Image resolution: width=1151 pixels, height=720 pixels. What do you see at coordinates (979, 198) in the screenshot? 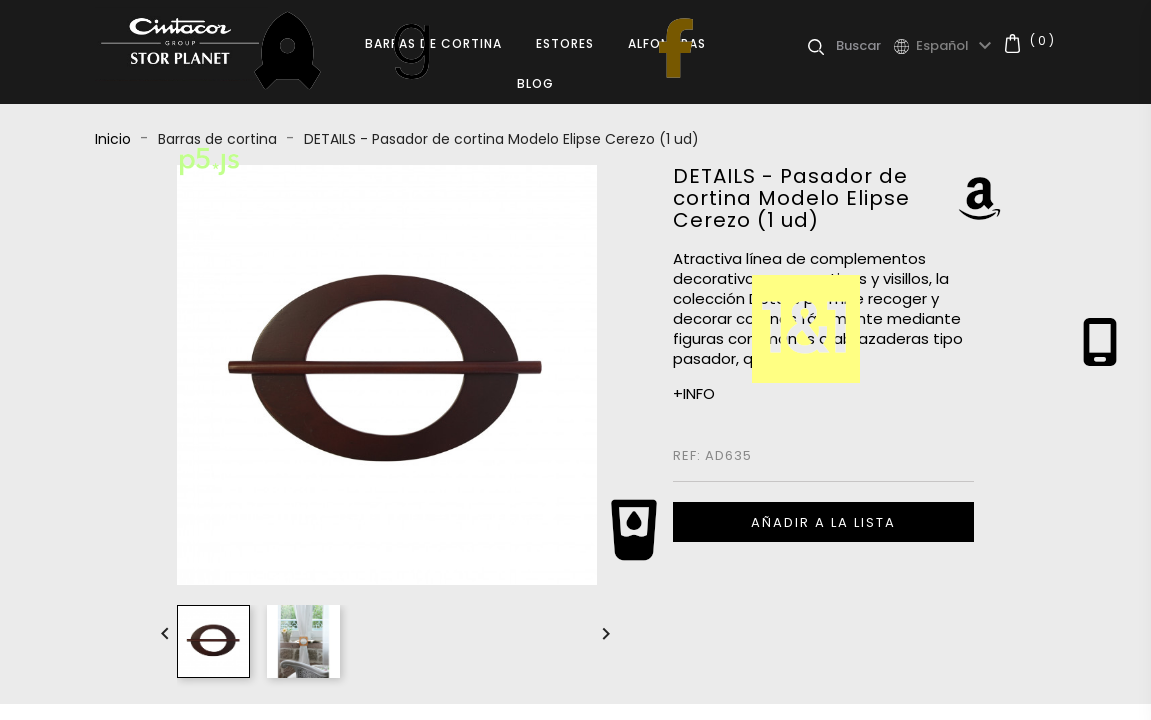
I see `open the Amazon app or website` at bounding box center [979, 198].